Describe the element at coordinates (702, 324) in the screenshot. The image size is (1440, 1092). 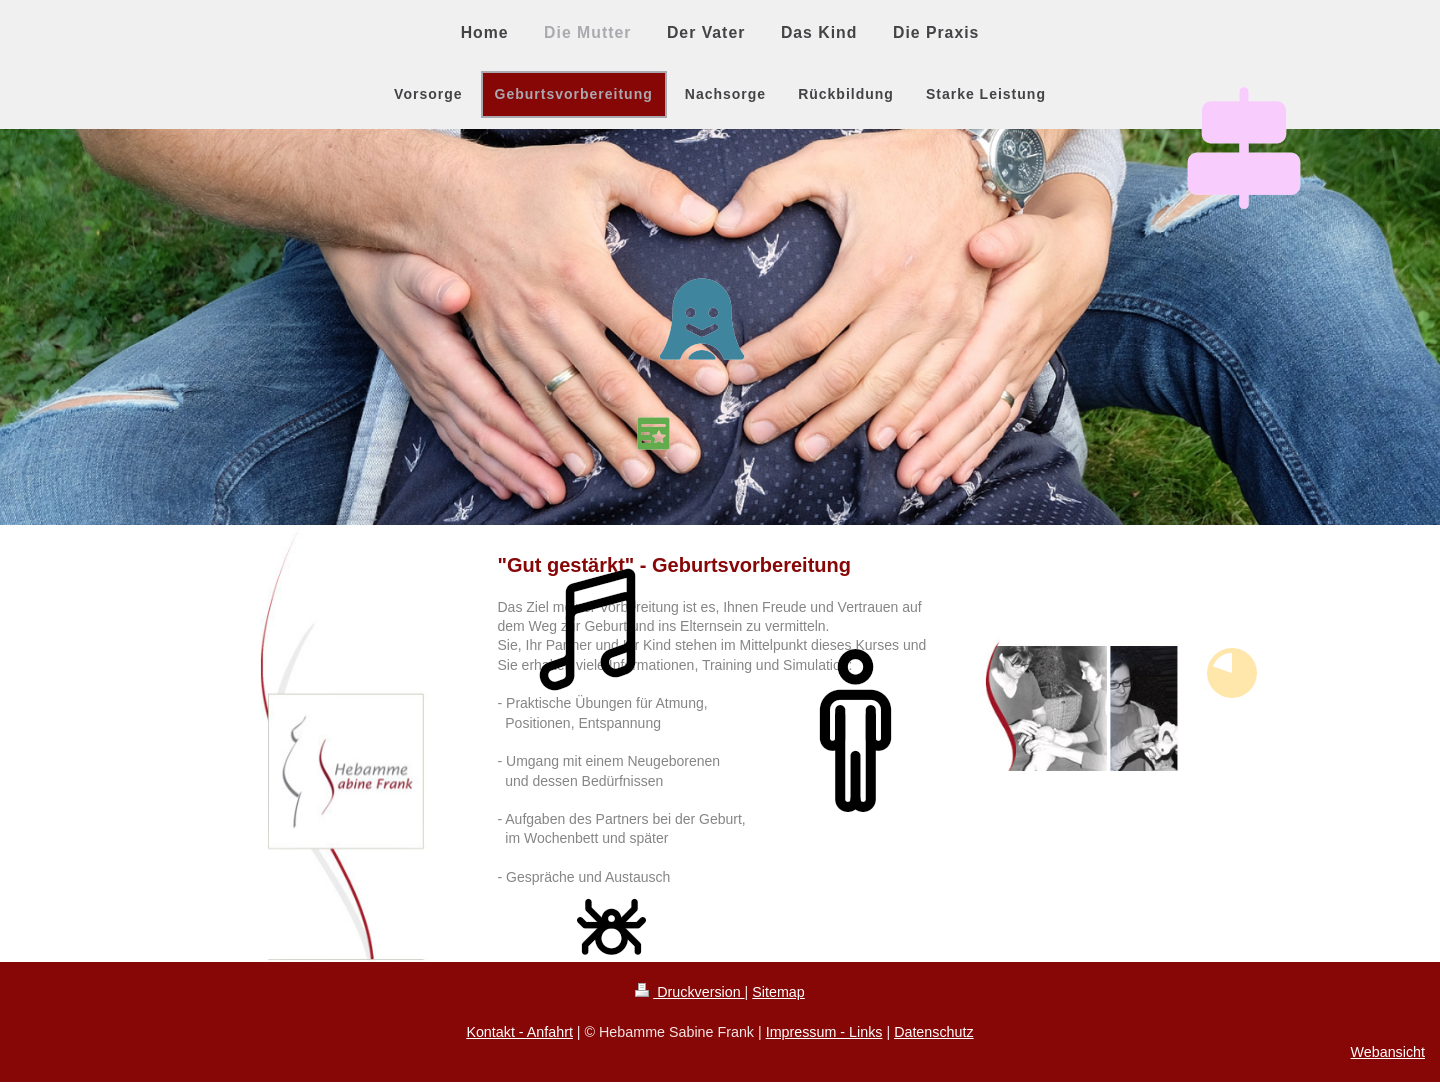
I see `indicates Linux operating system compatibility` at that location.